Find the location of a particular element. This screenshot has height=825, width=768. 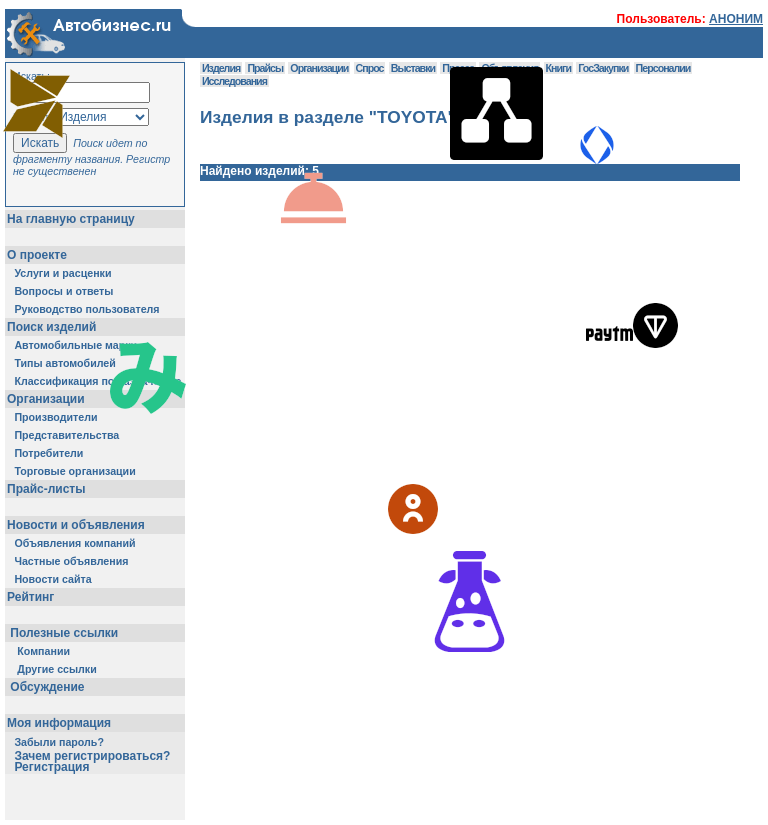

open Paytm payment app is located at coordinates (609, 333).